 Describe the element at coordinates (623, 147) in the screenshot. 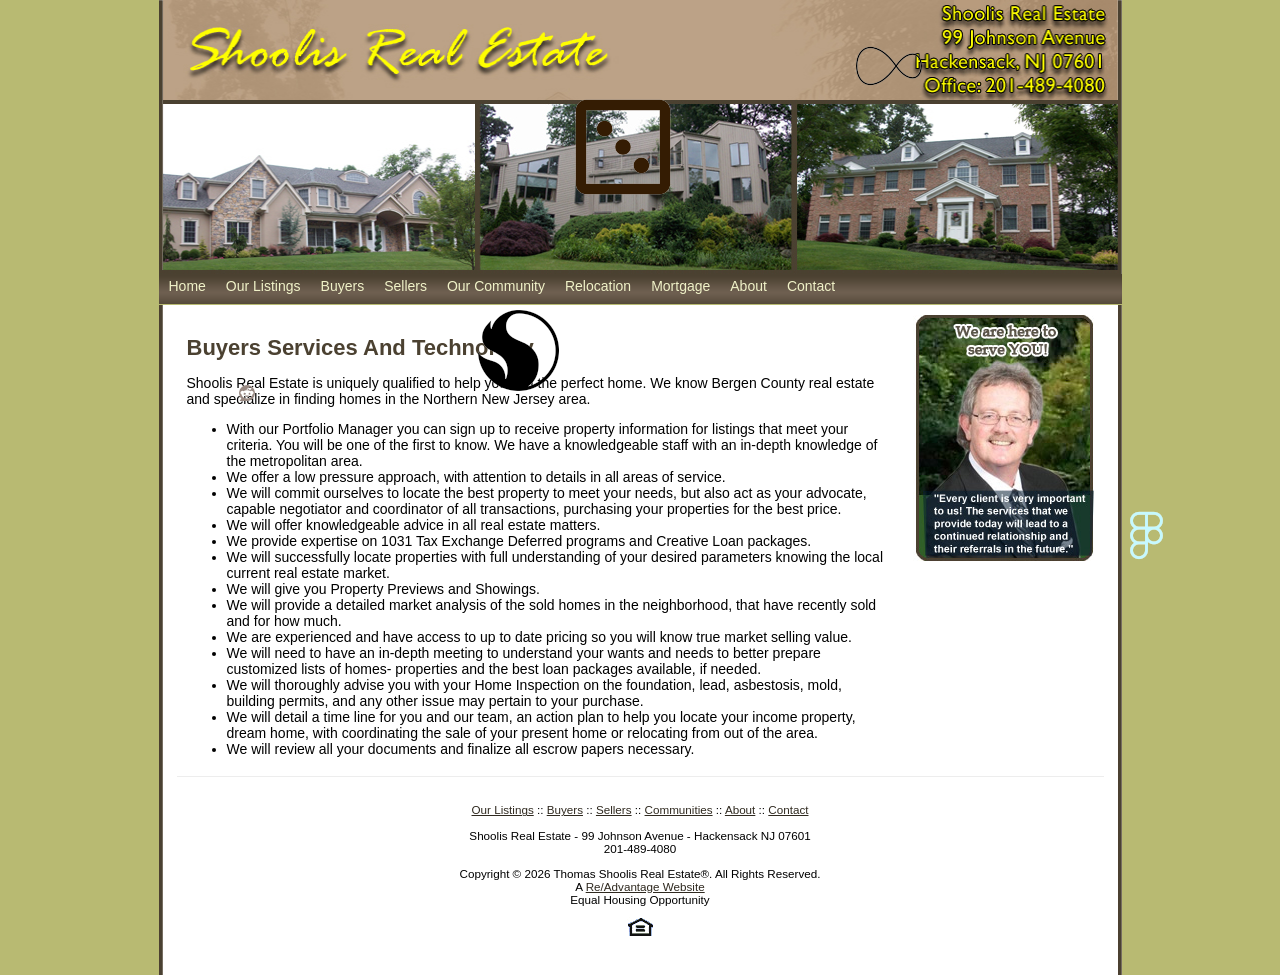

I see `indicates a dice roll result of three` at that location.